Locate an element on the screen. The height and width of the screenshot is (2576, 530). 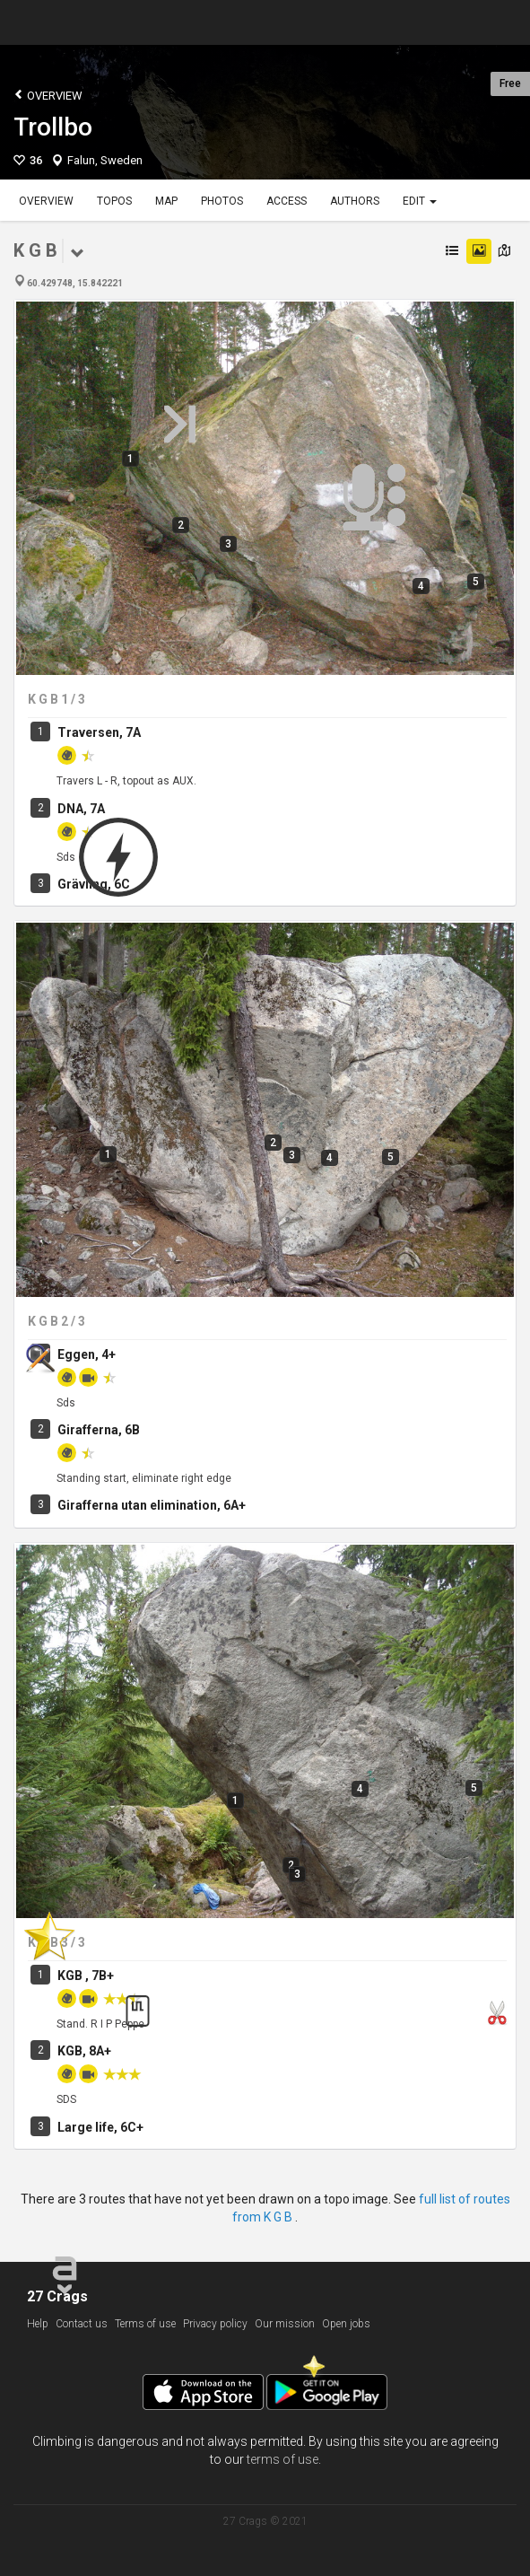
view information about this application is located at coordinates (314, 2367).